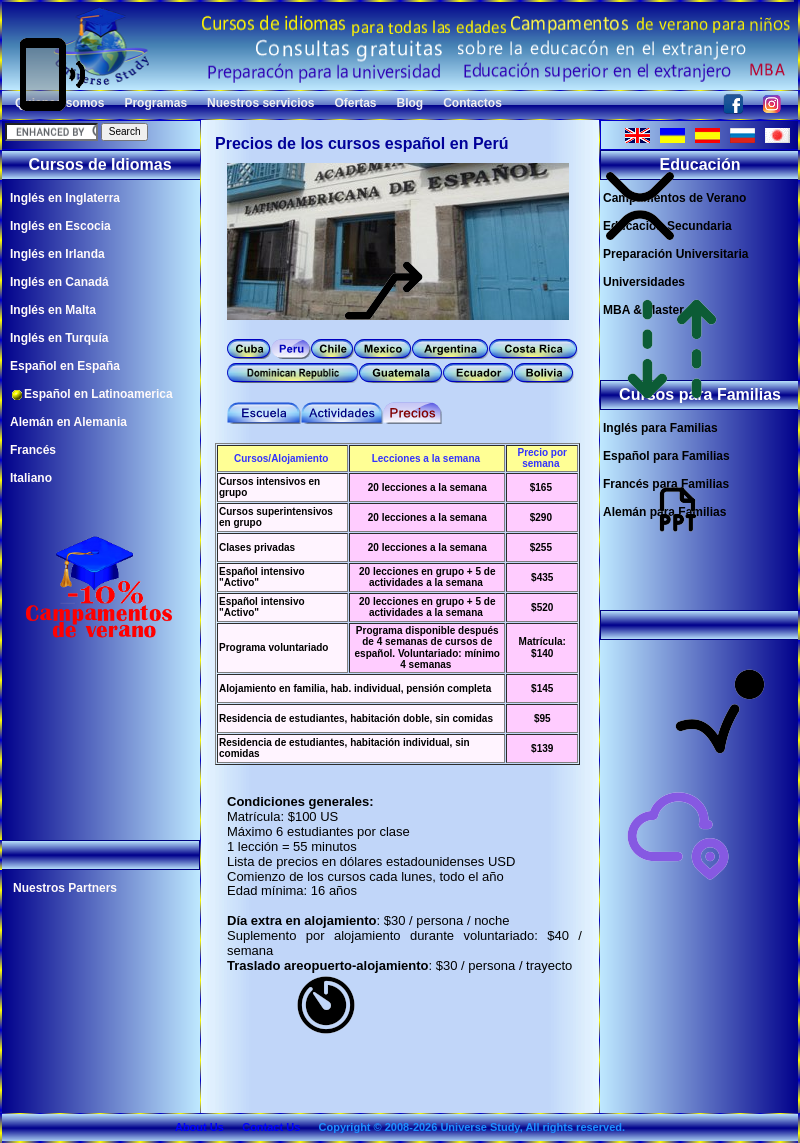 The image size is (800, 1143). I want to click on PowerPoint file type indicator, so click(677, 509).